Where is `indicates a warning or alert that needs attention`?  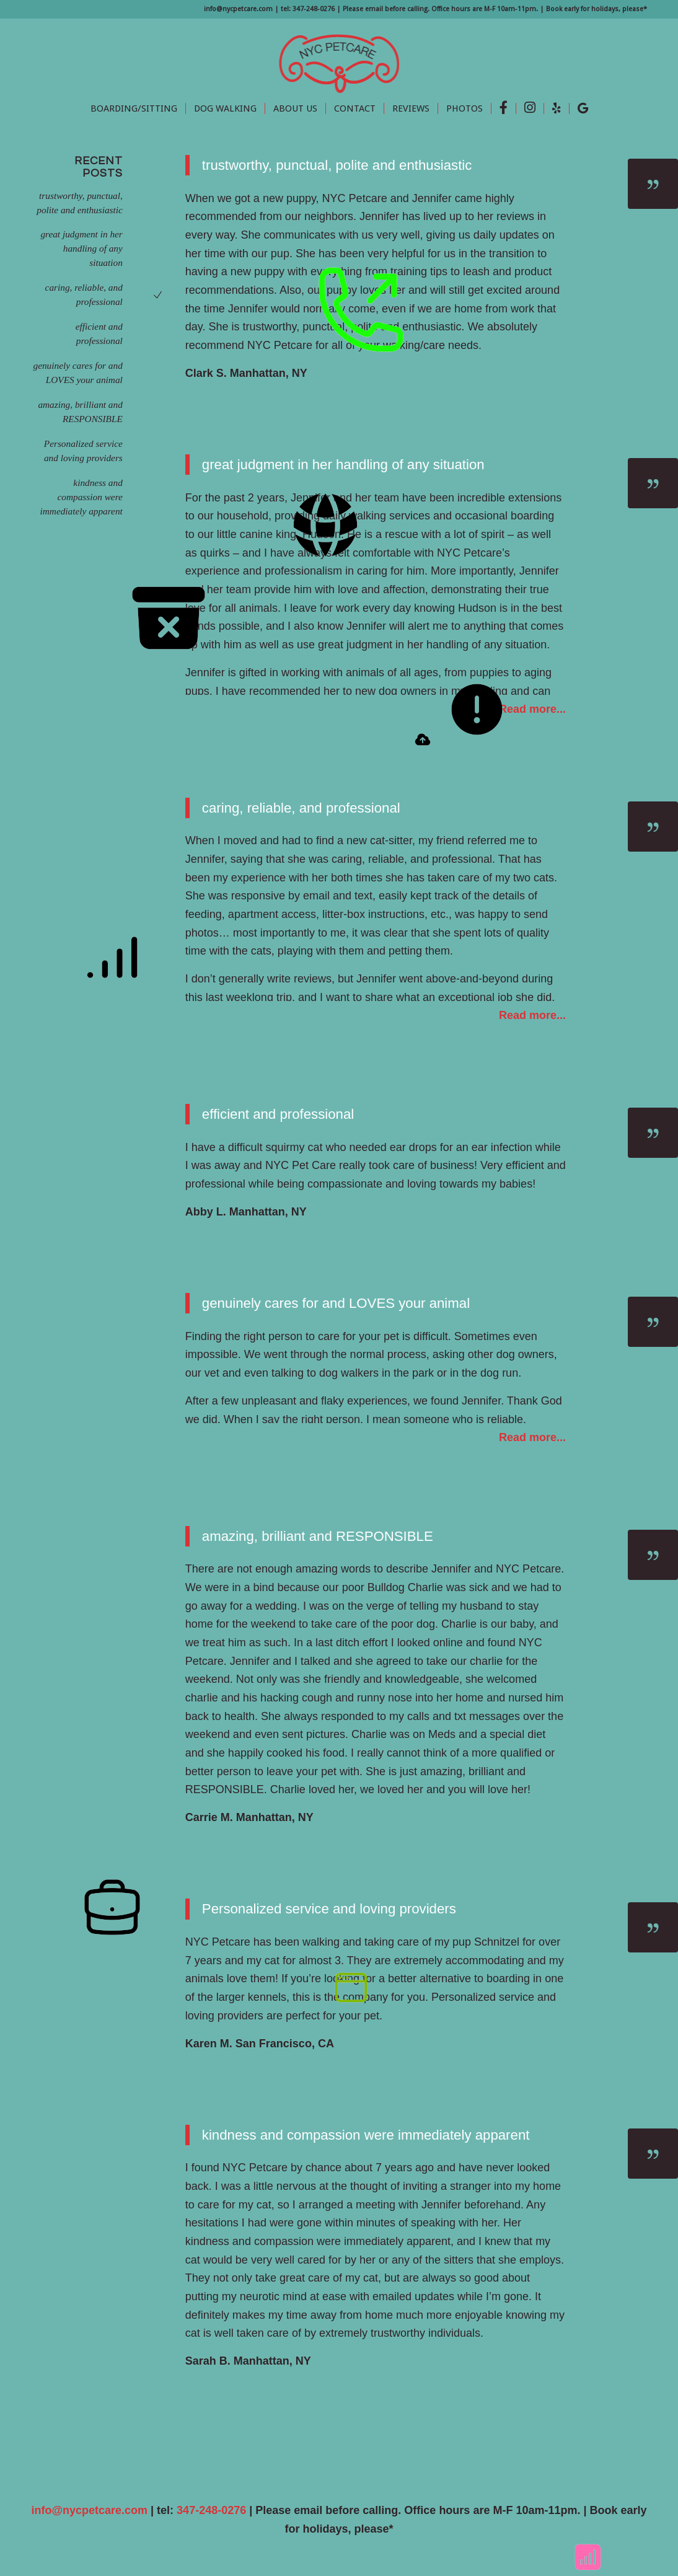
indicates a warning or alert that needs attention is located at coordinates (477, 709).